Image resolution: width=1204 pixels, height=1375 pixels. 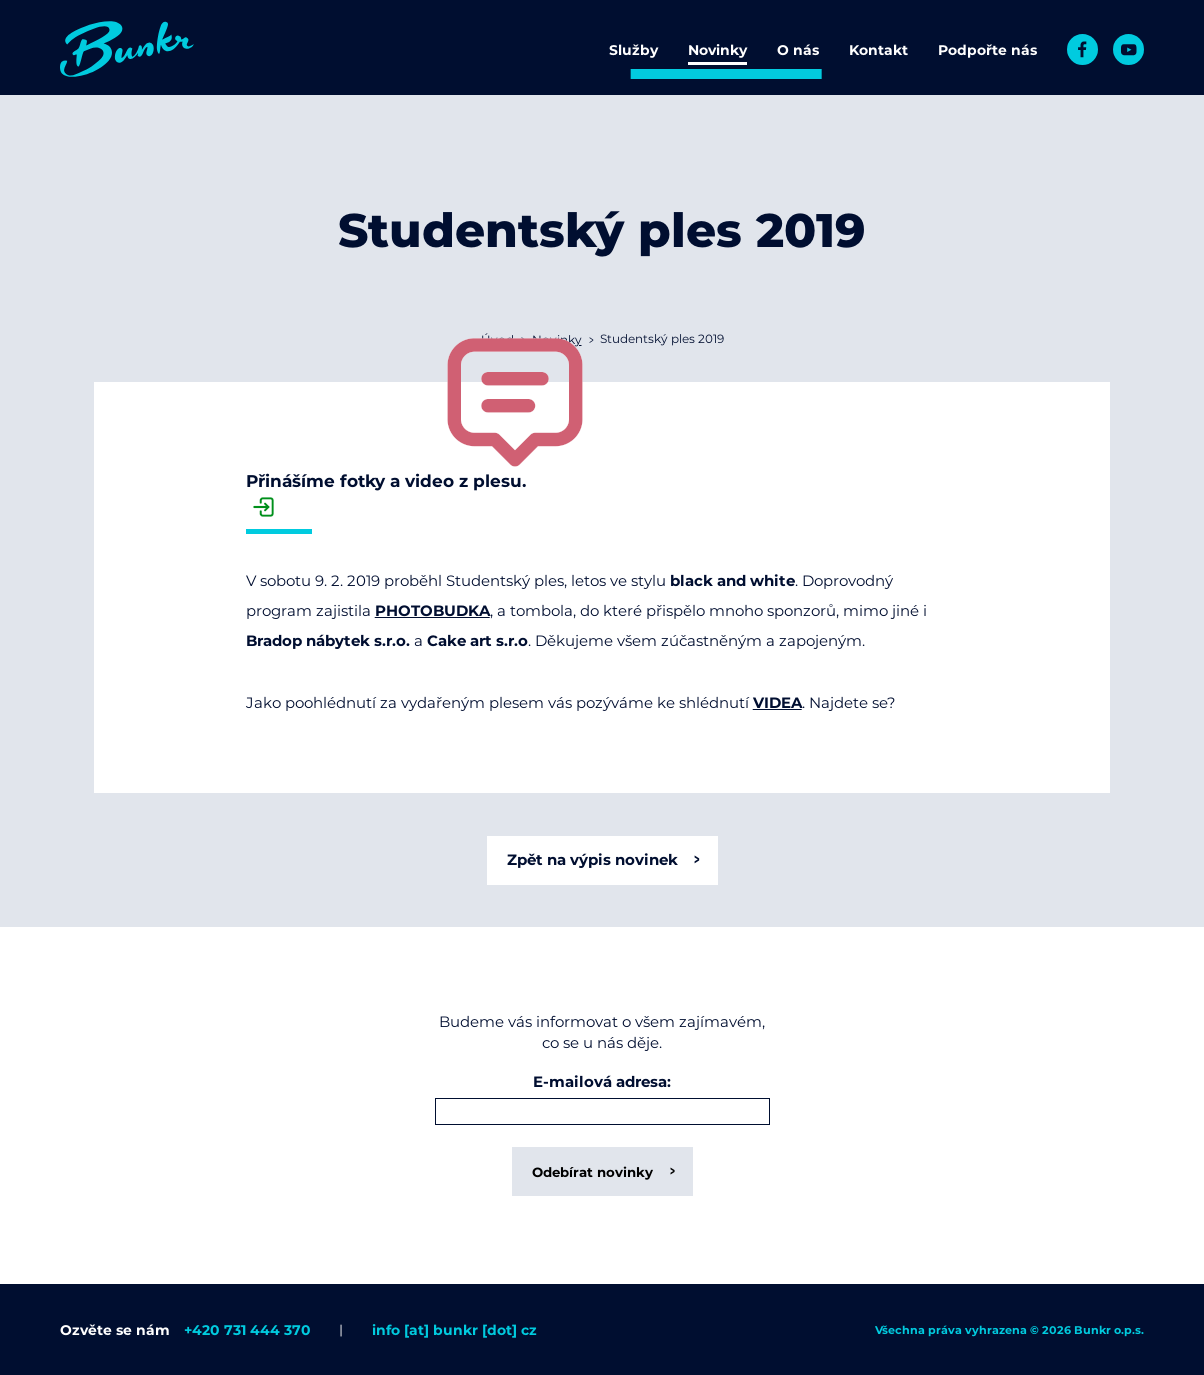 What do you see at coordinates (515, 399) in the screenshot?
I see `open messaging or chat` at bounding box center [515, 399].